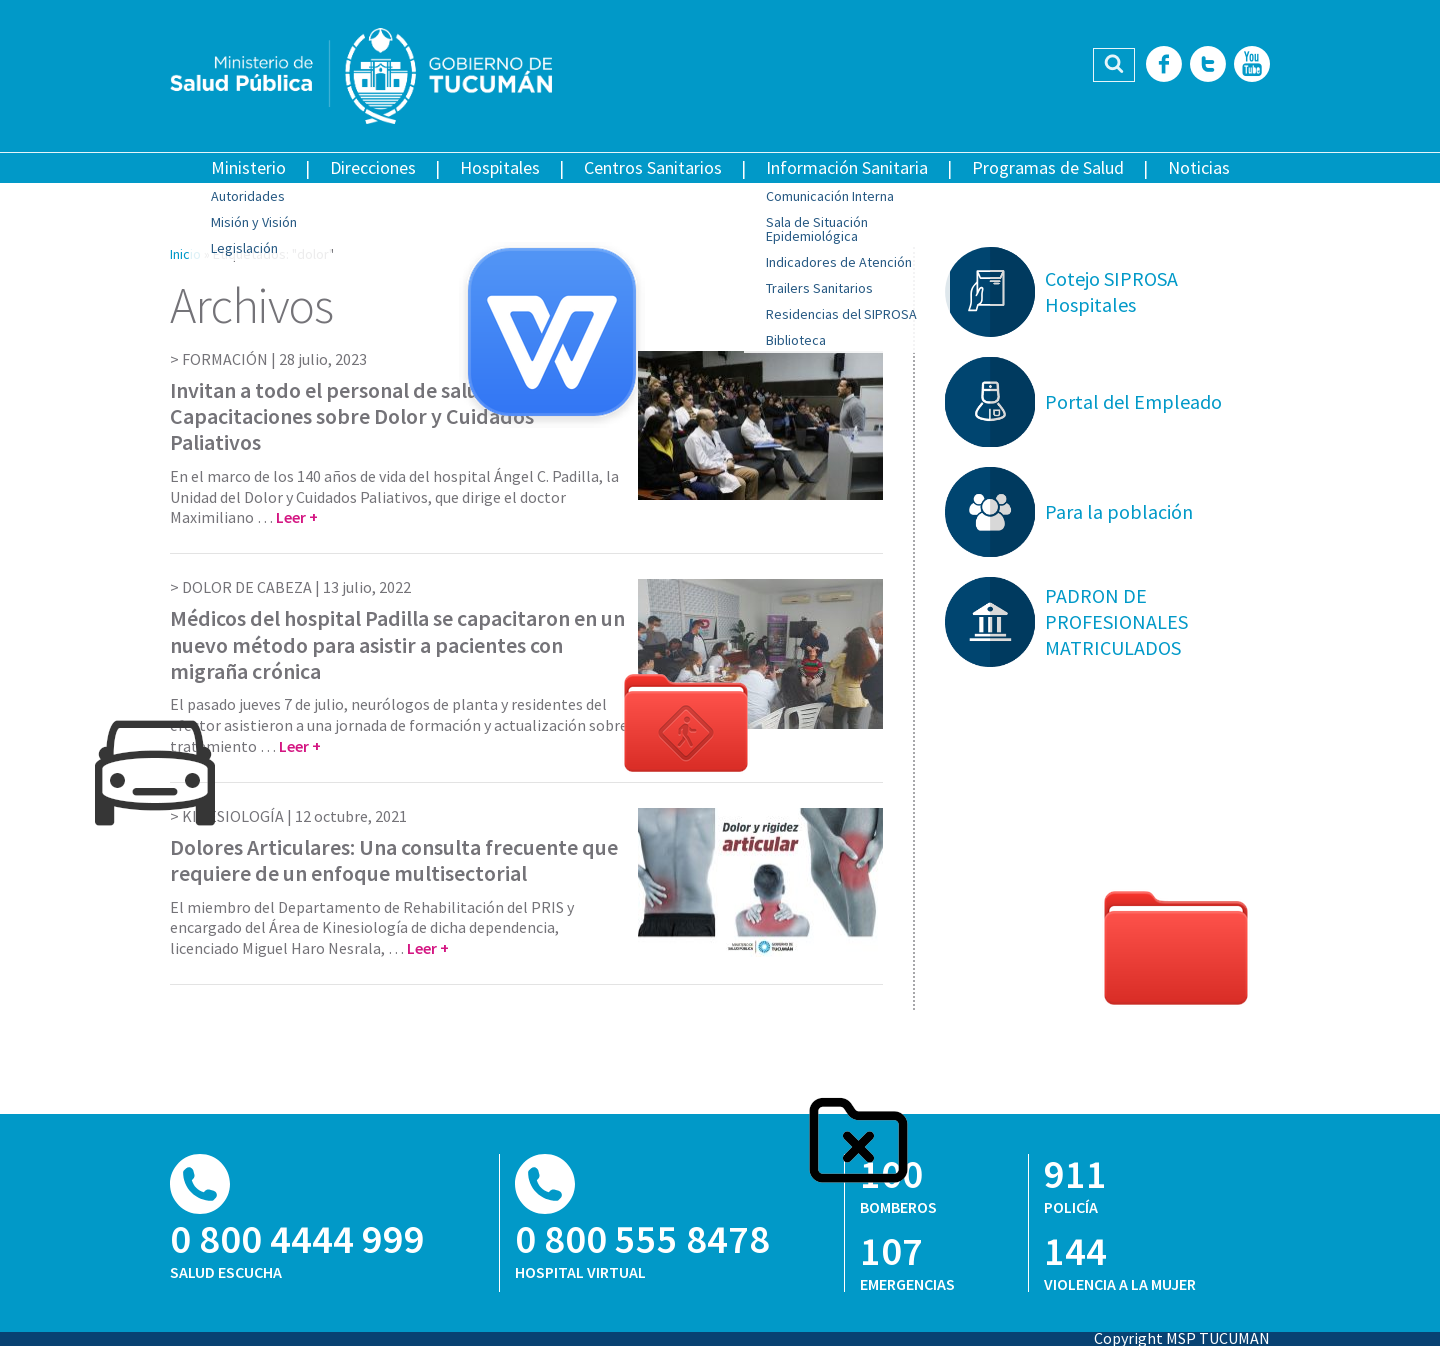  What do you see at coordinates (858, 1142) in the screenshot?
I see `delete a folder` at bounding box center [858, 1142].